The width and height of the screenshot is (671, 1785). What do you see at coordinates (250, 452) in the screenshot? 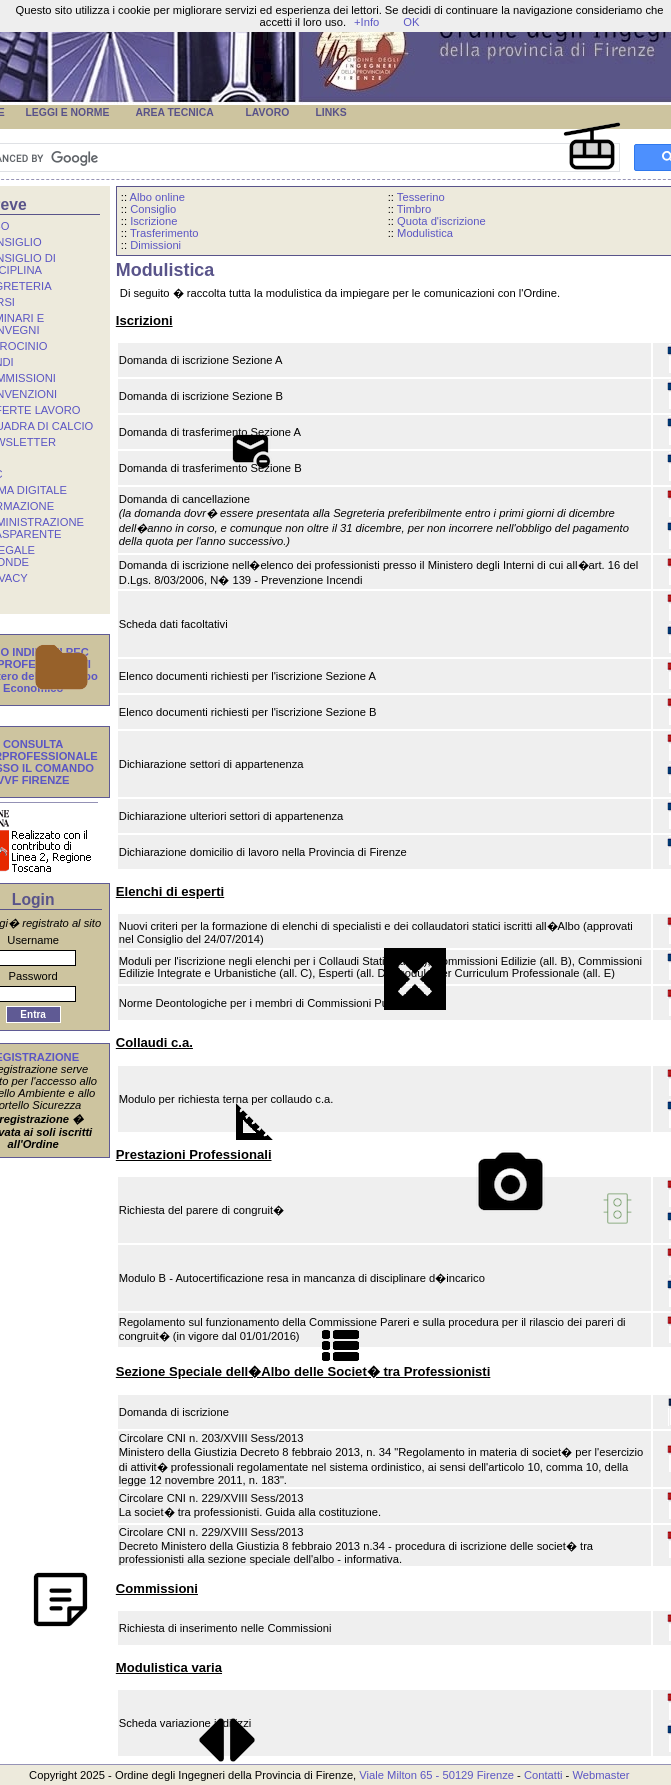
I see `unsubscribe from email notifications` at bounding box center [250, 452].